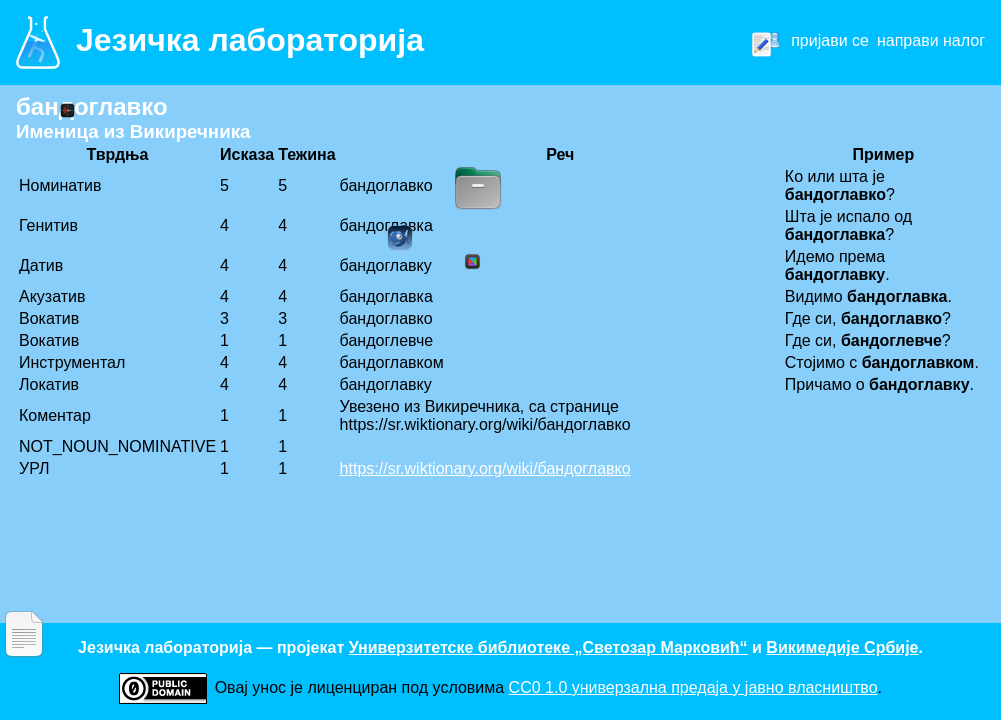 The image size is (1001, 720). I want to click on a windows ini configuration file associated with wine, so click(24, 634).